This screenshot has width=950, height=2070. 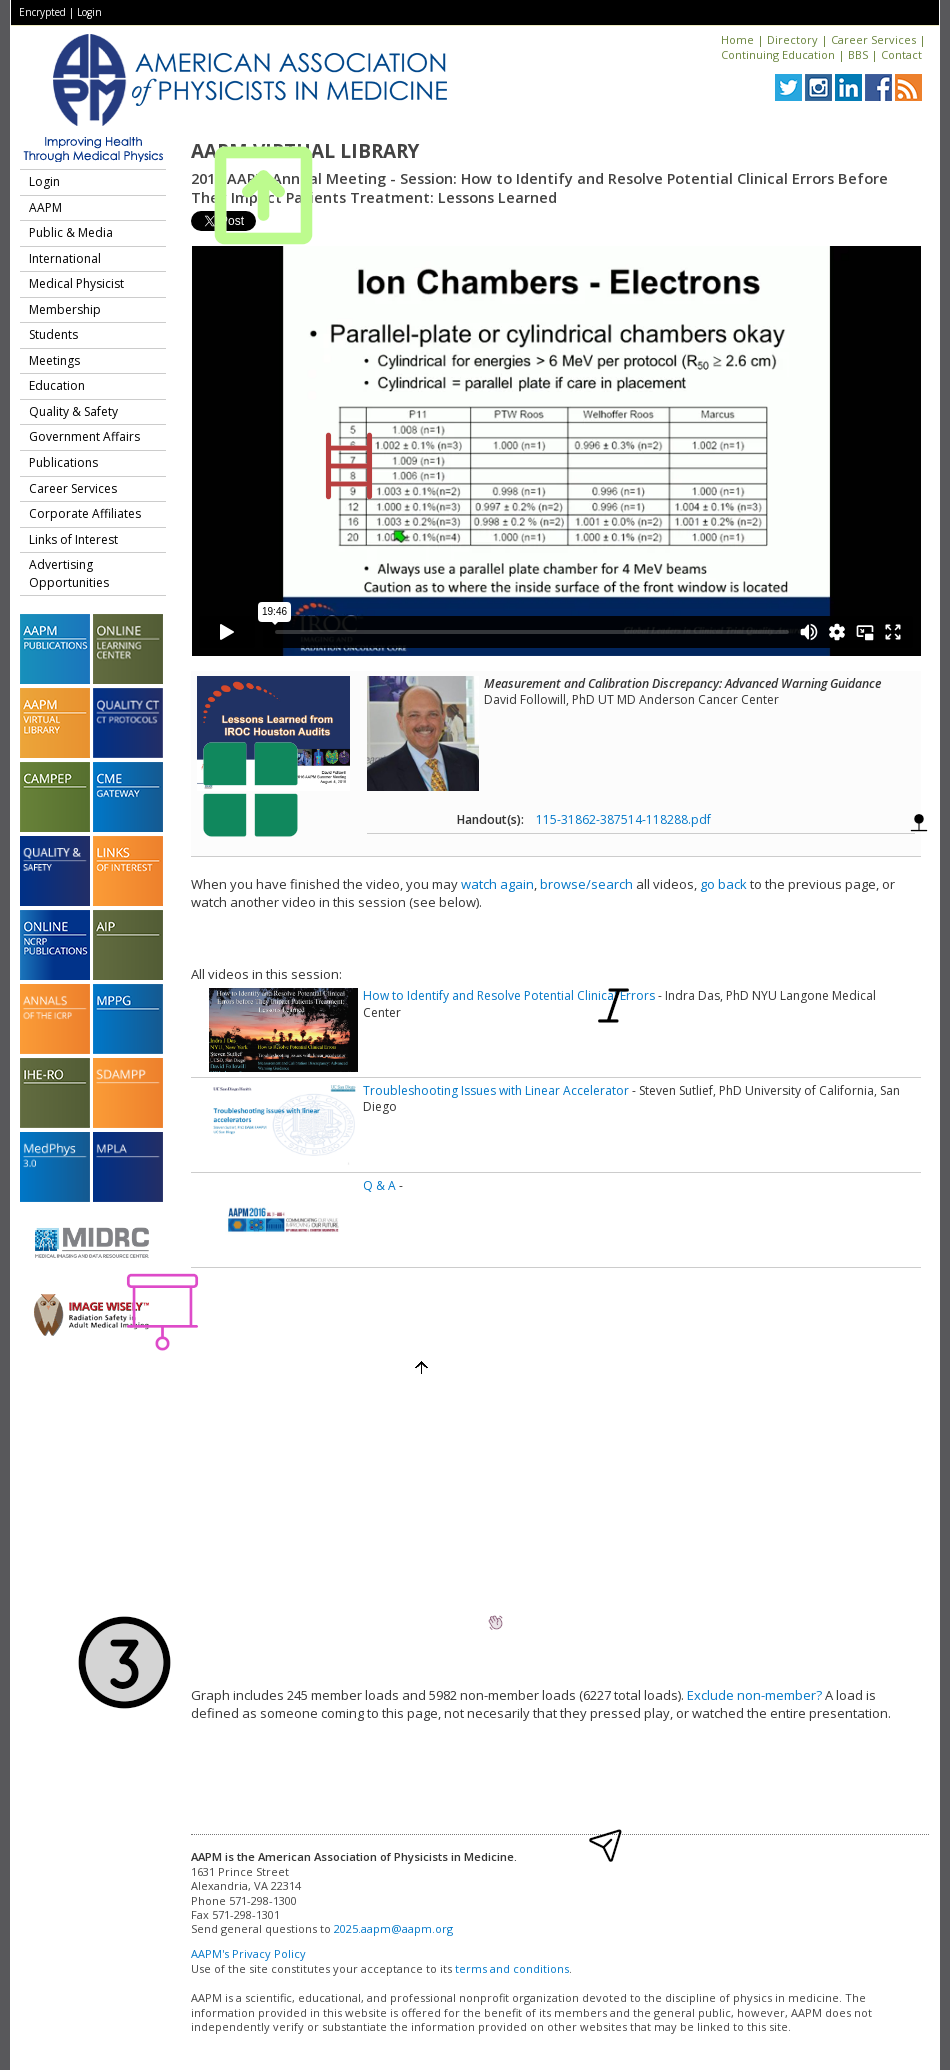 What do you see at coordinates (421, 1367) in the screenshot?
I see `scroll to top of page` at bounding box center [421, 1367].